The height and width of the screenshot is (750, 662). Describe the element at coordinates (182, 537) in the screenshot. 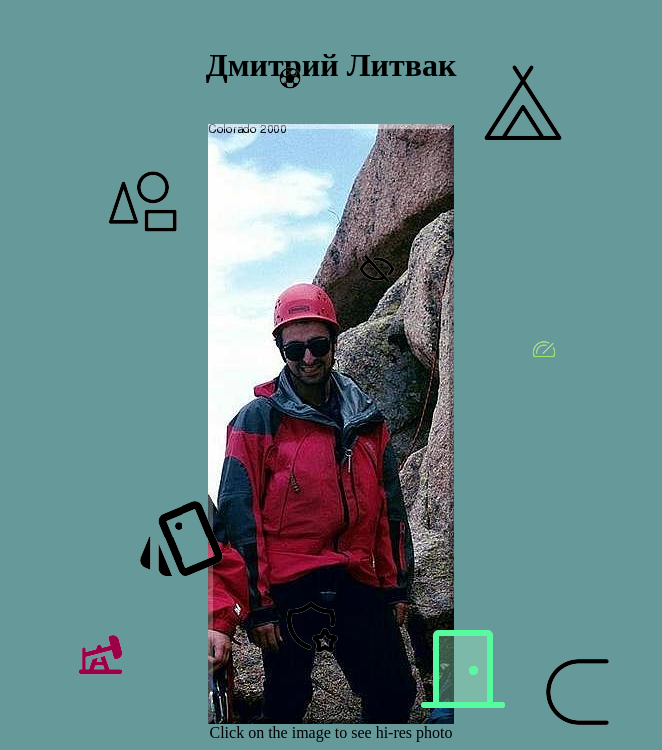

I see `access style or theme settings` at that location.